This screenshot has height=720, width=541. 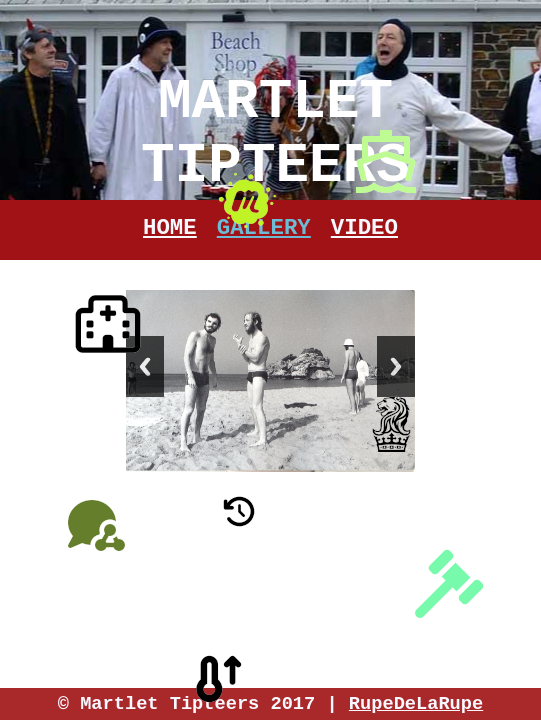 What do you see at coordinates (95, 524) in the screenshot?
I see `view connected conversations or message threads` at bounding box center [95, 524].